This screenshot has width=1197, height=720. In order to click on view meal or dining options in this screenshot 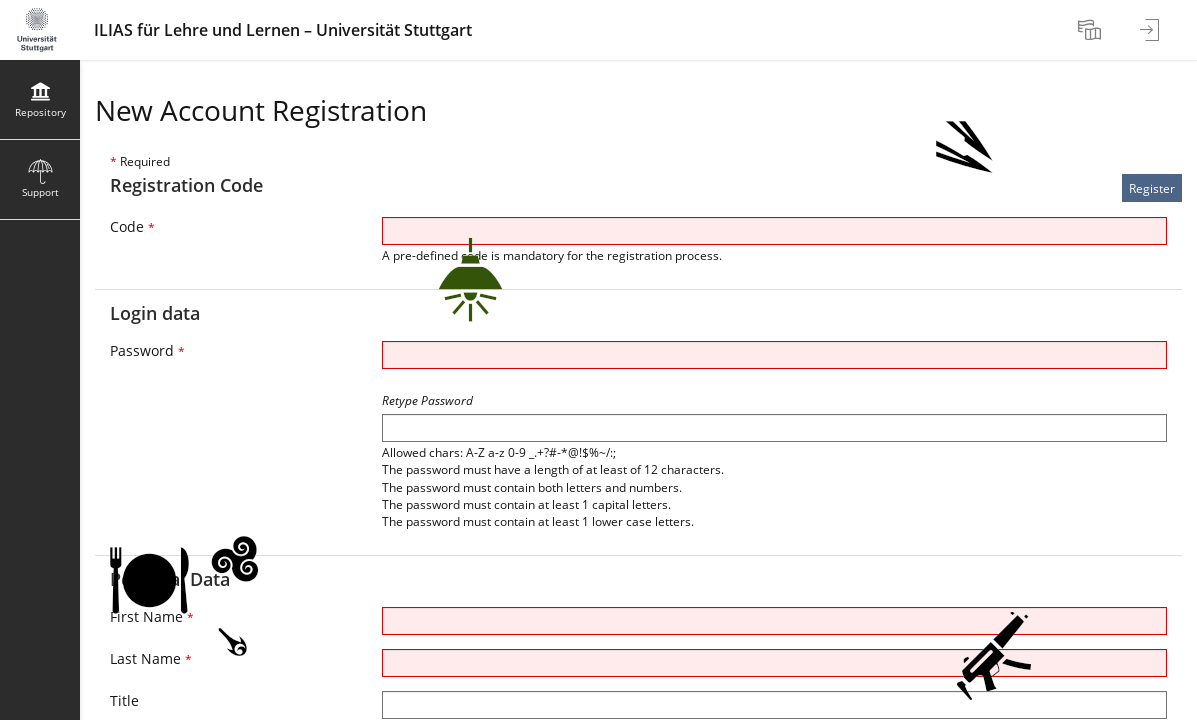, I will do `click(149, 580)`.